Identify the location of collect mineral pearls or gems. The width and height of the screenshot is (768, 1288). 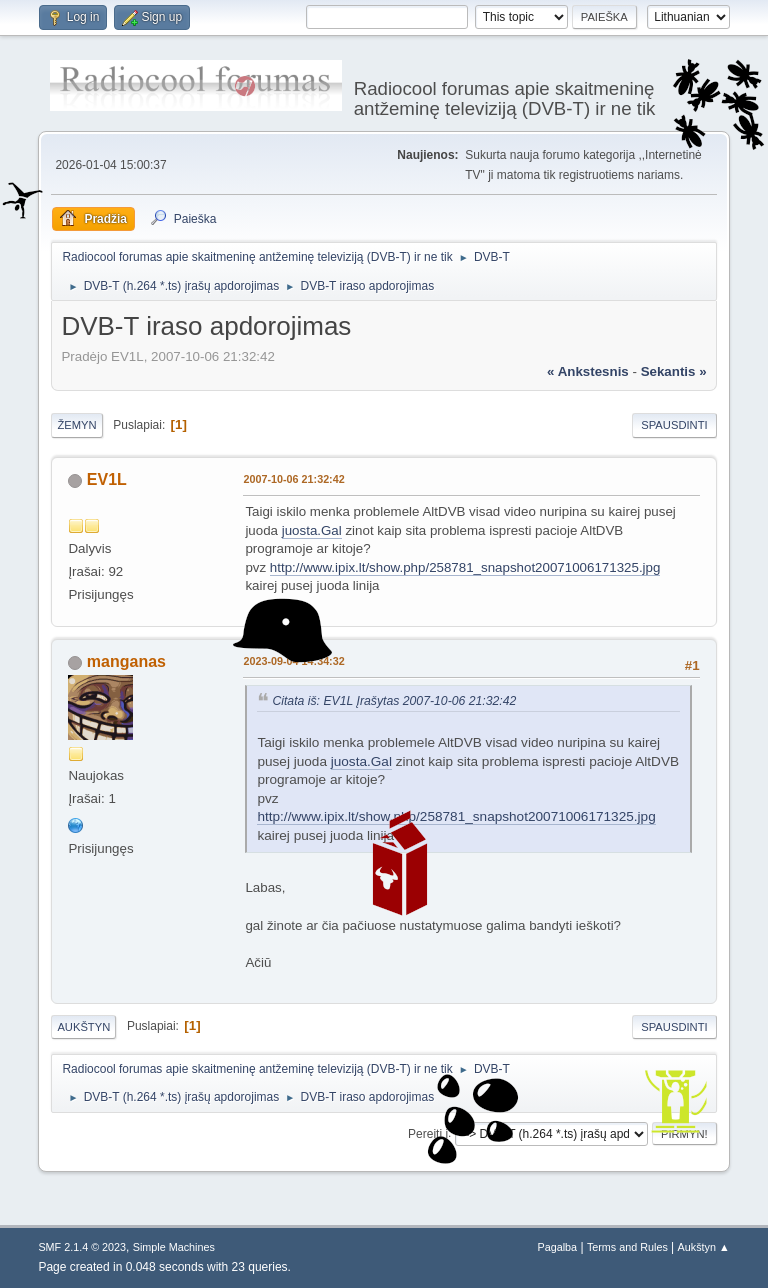
(473, 1119).